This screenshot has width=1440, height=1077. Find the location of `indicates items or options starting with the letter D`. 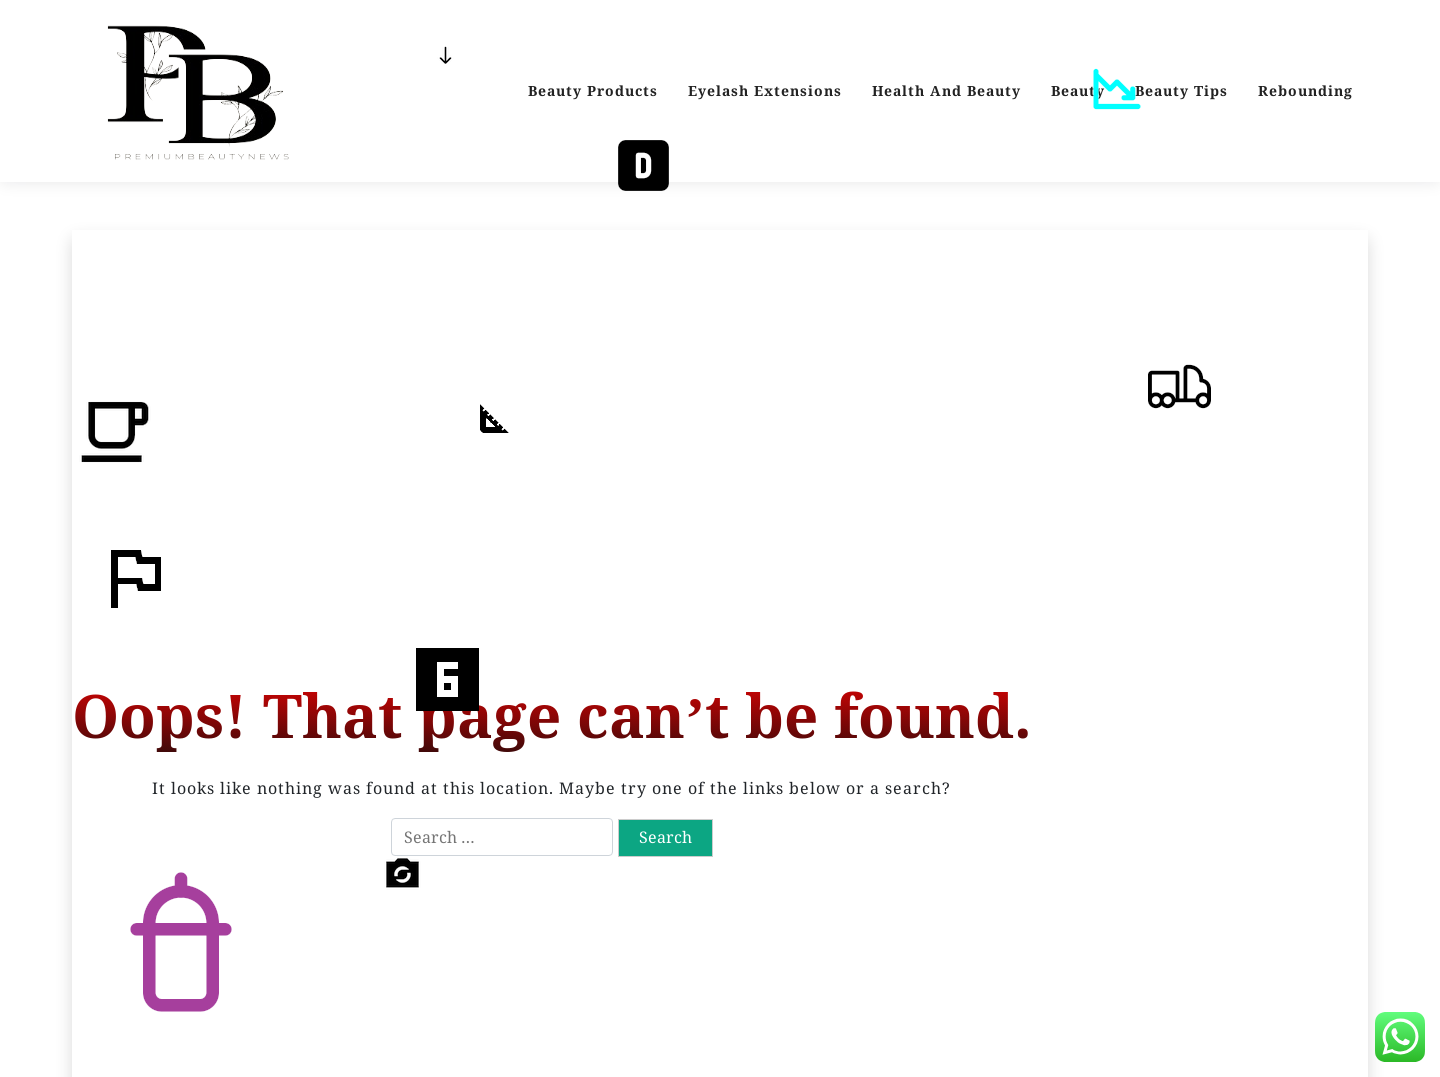

indicates items or options starting with the letter D is located at coordinates (643, 165).